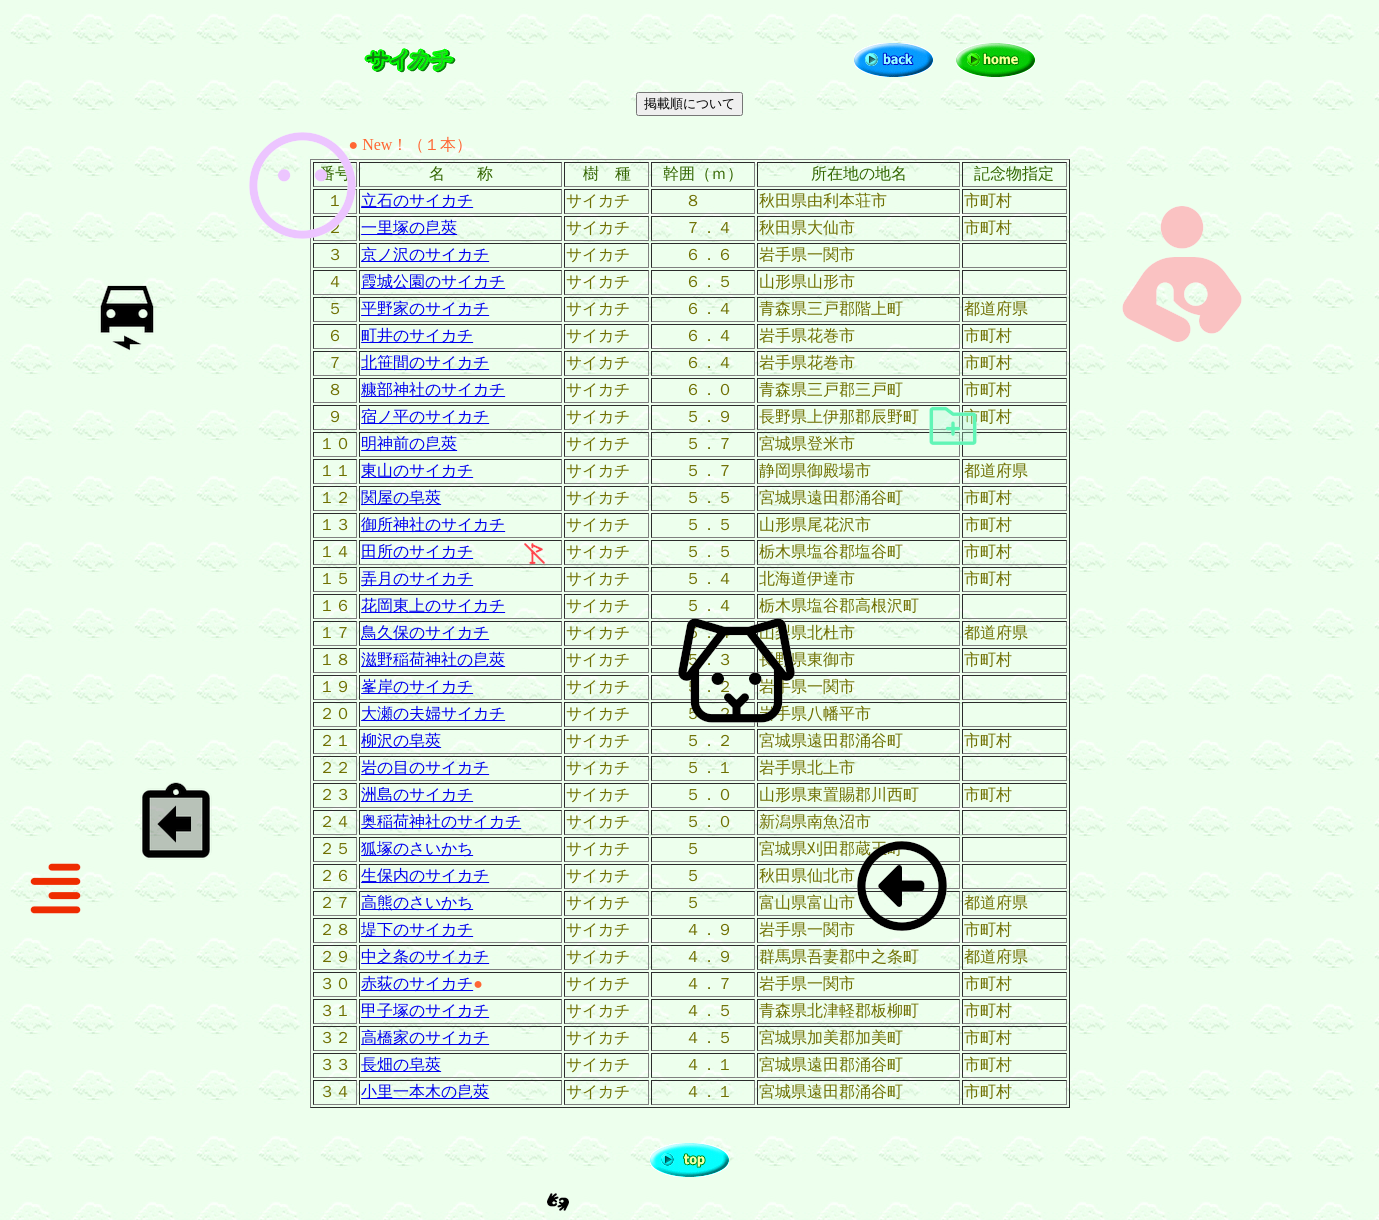 The height and width of the screenshot is (1220, 1379). What do you see at coordinates (127, 318) in the screenshot?
I see `locate nearby electric vehicle charging stations` at bounding box center [127, 318].